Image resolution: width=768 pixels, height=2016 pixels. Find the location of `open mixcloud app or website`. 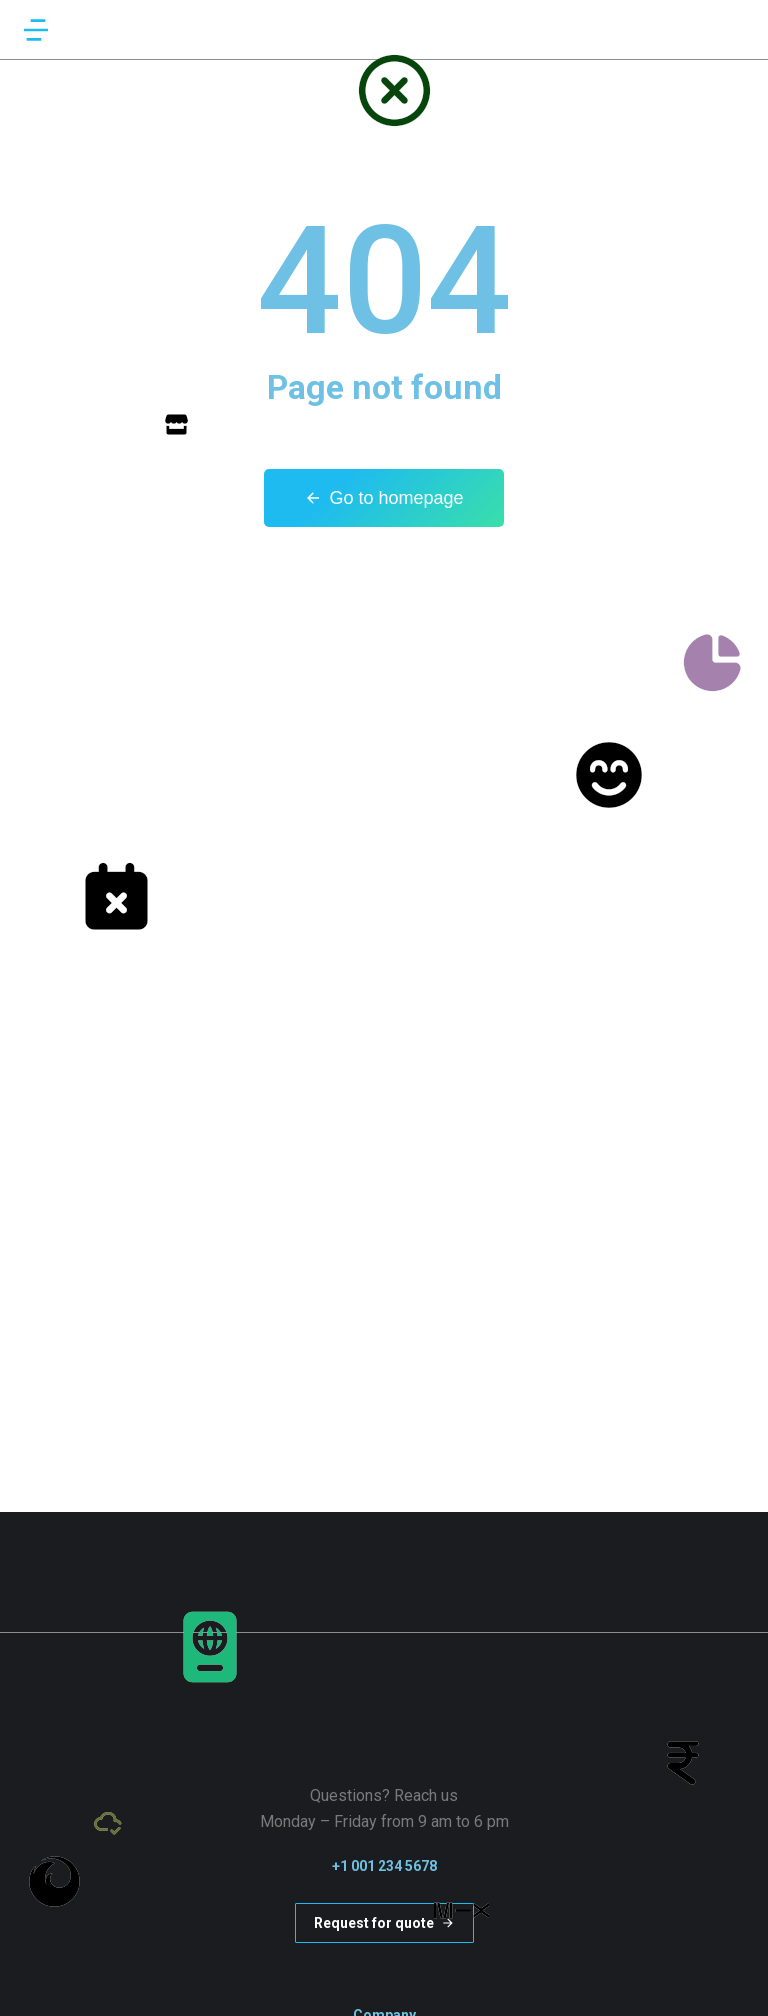

open mixcloud app or website is located at coordinates (461, 1910).